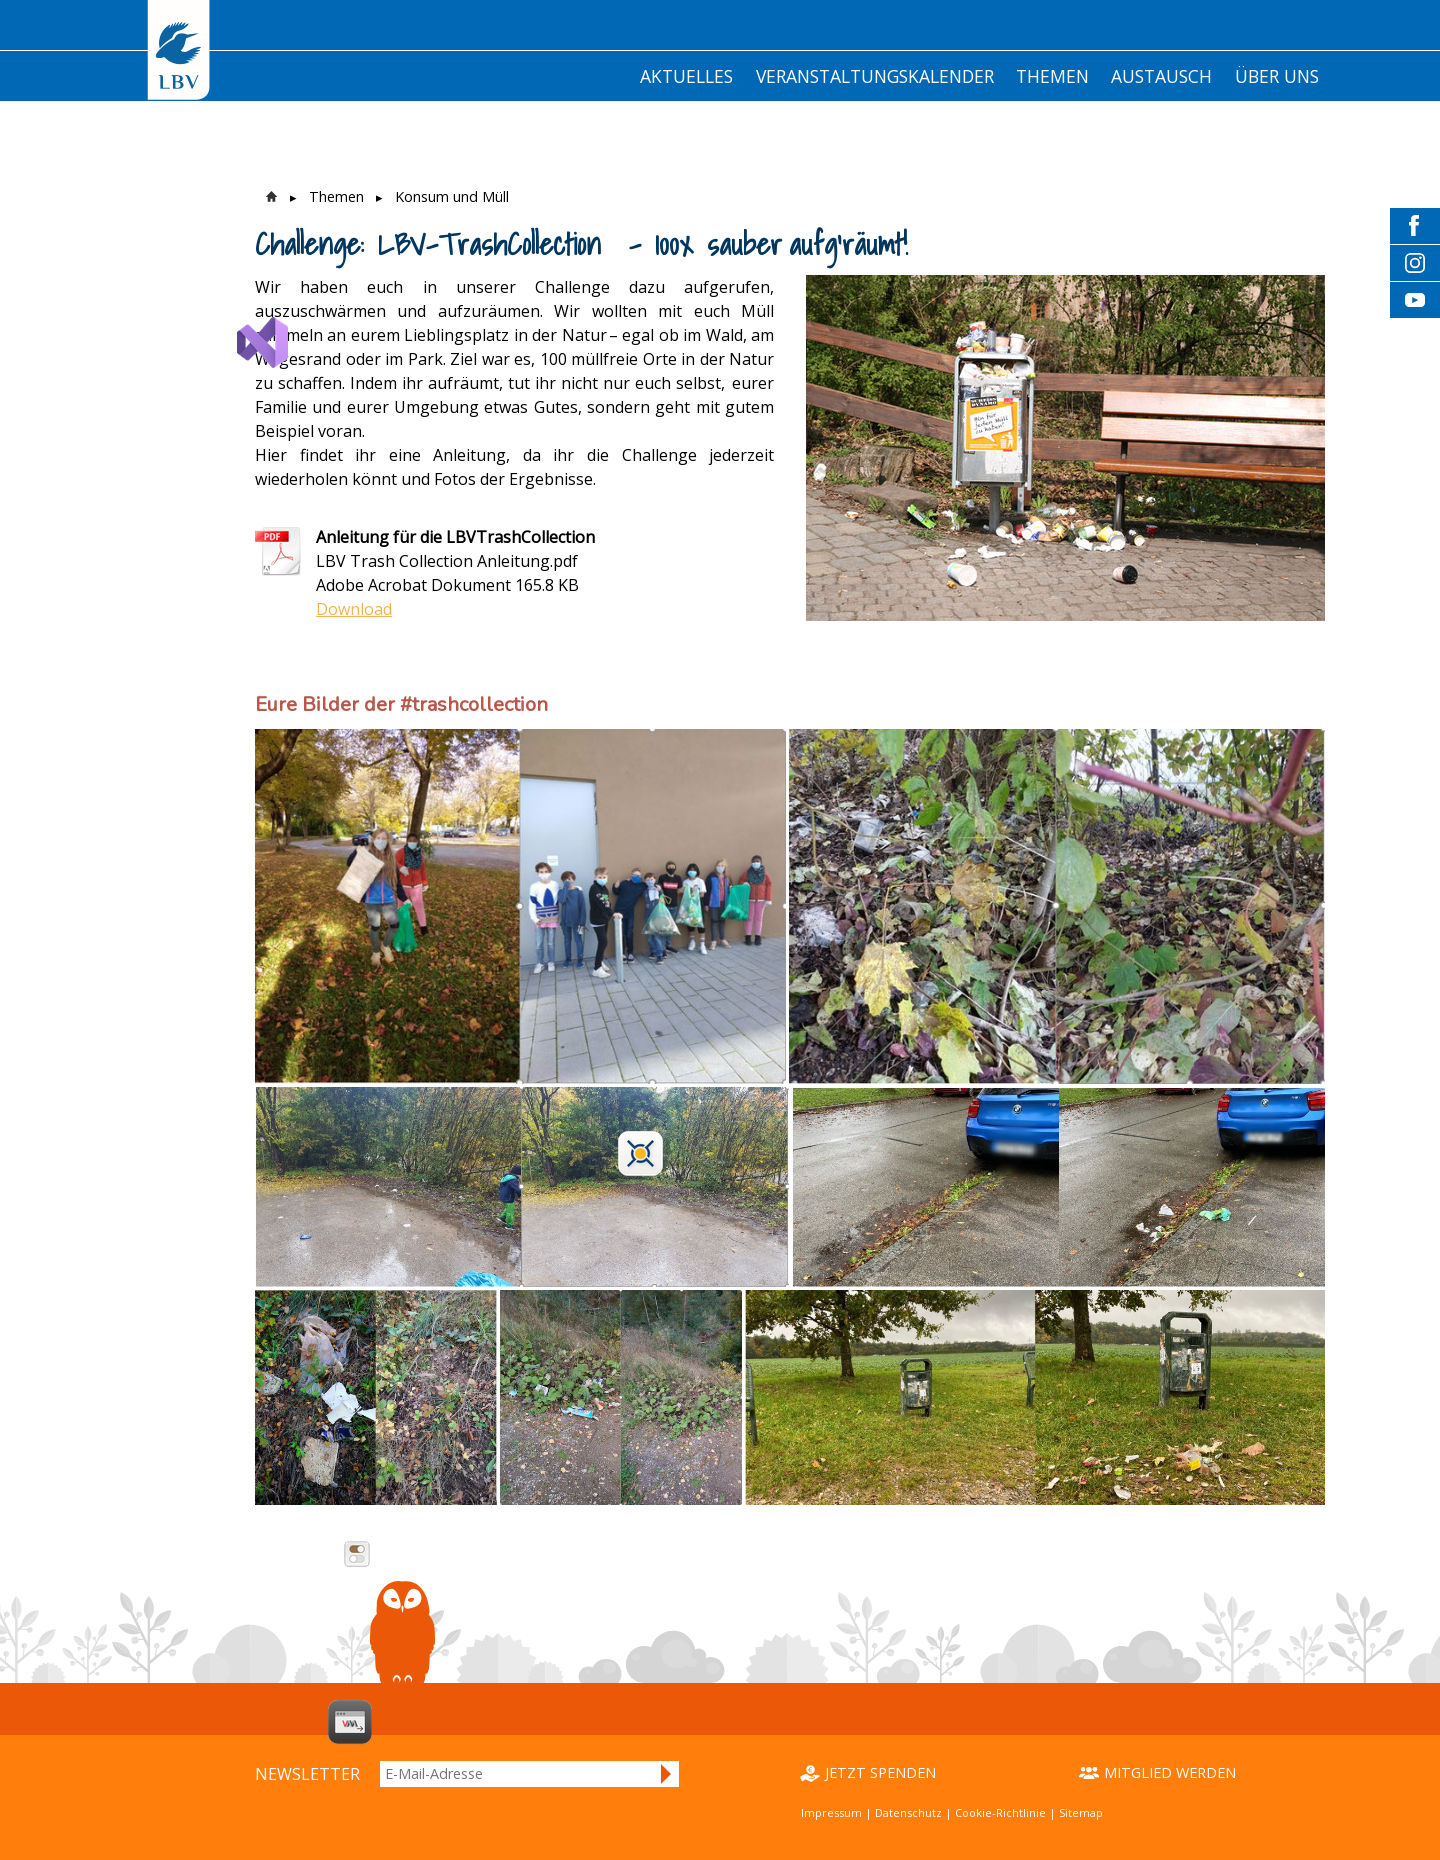 Image resolution: width=1440 pixels, height=1860 pixels. Describe the element at coordinates (350, 1722) in the screenshot. I see `access virtual machine migration settings` at that location.